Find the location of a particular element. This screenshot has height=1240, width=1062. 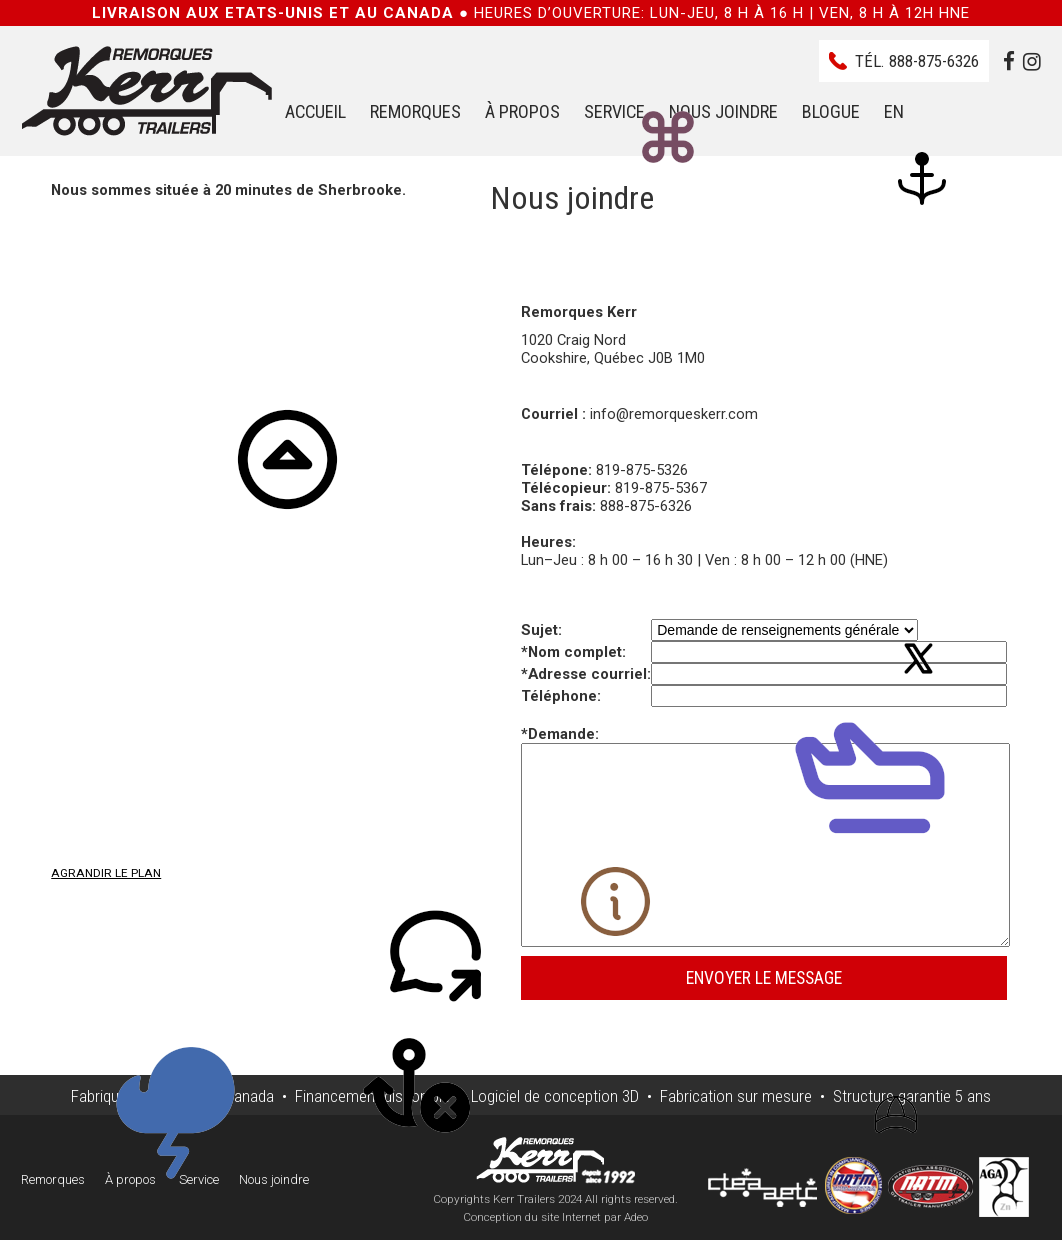

remove a saved anchor point or location is located at coordinates (414, 1082).